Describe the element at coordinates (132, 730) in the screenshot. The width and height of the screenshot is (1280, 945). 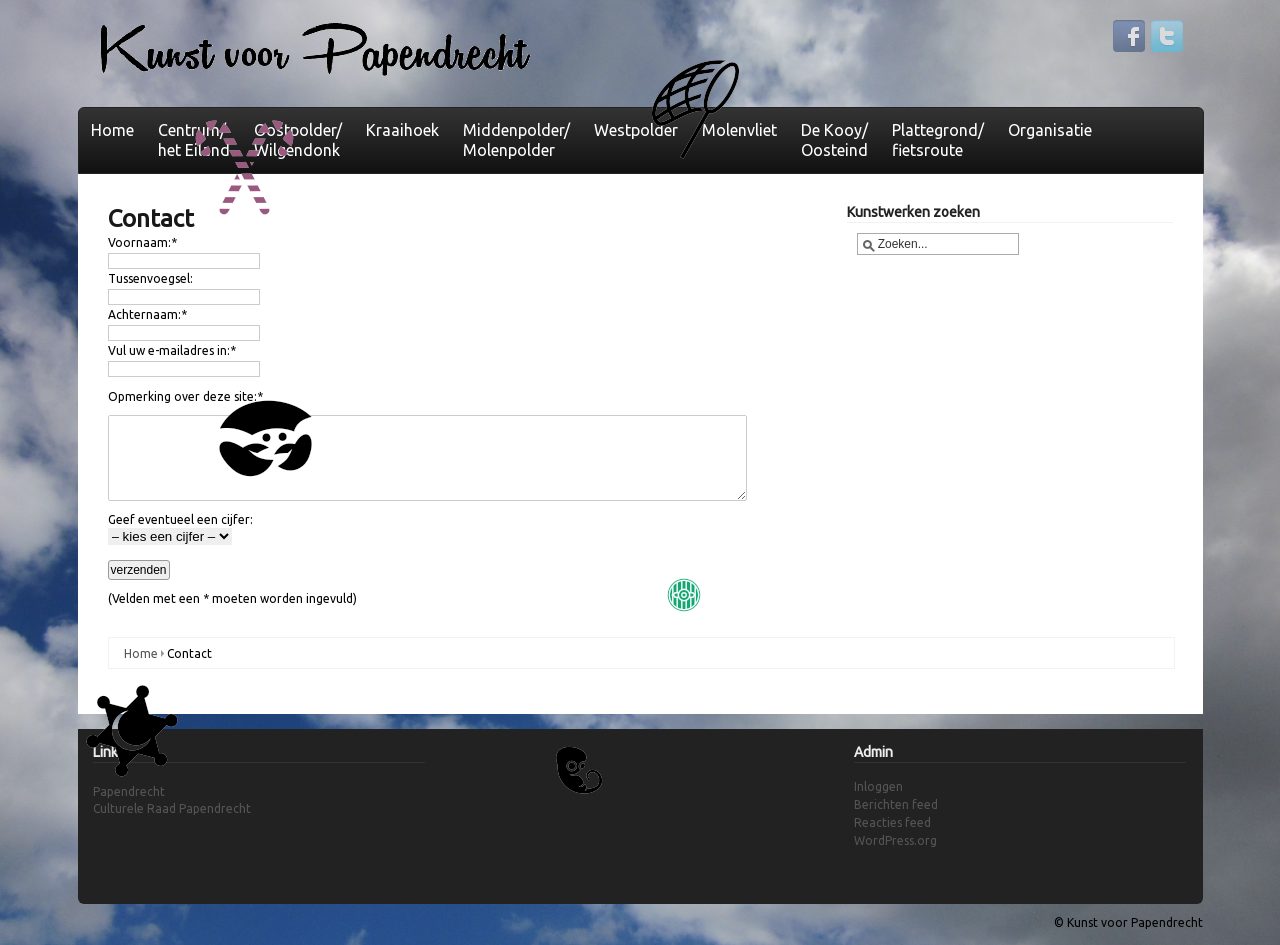
I see `indicates law enforcement or sheriff-related content` at that location.